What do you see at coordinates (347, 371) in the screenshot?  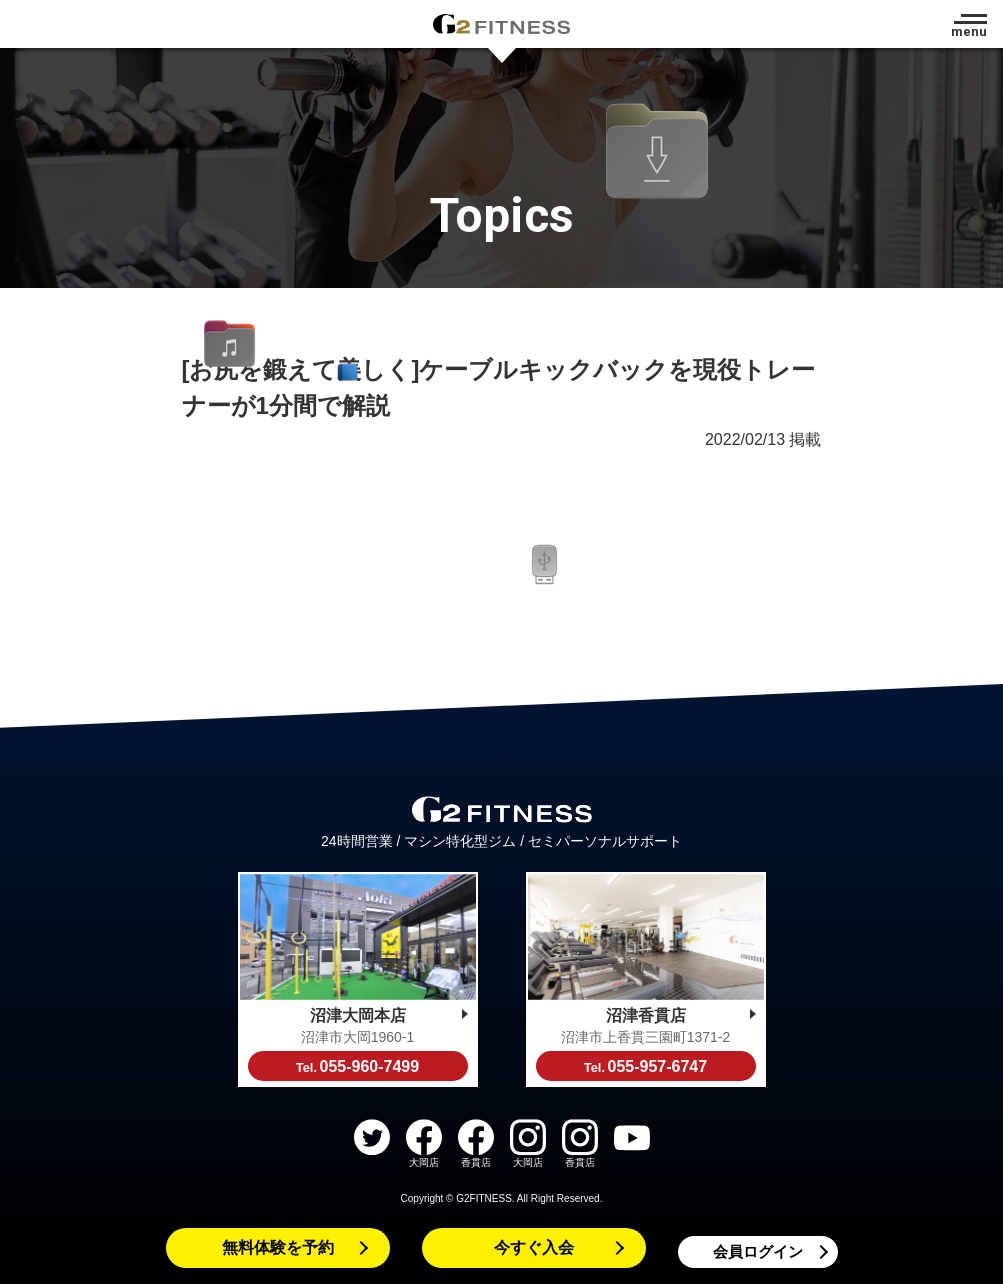 I see `access your desktop folder` at bounding box center [347, 371].